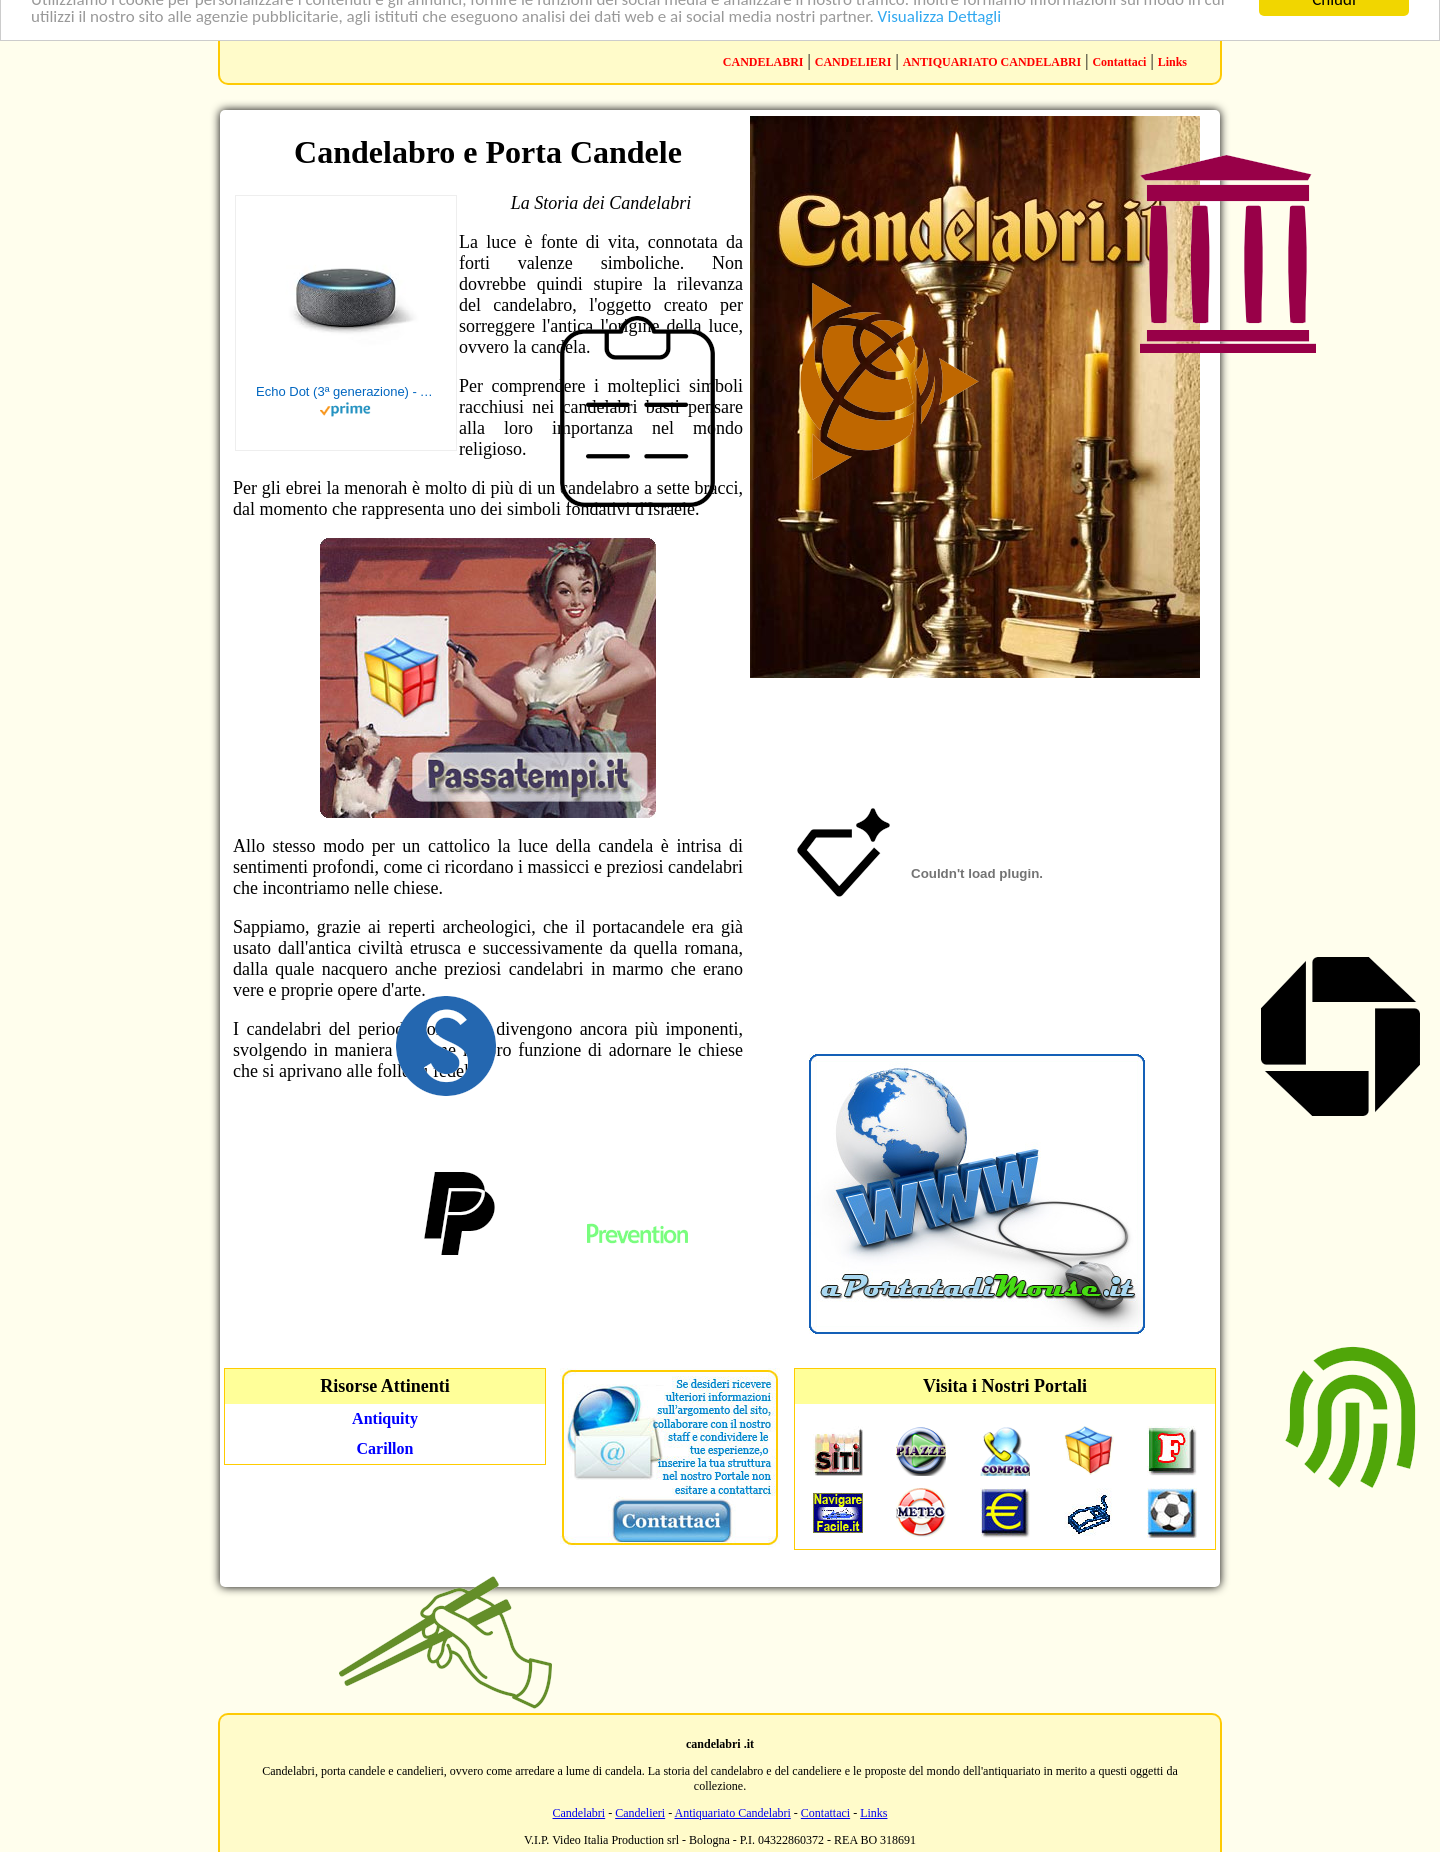 This screenshot has width=1440, height=1852. I want to click on react hook form library logo, so click(637, 411).